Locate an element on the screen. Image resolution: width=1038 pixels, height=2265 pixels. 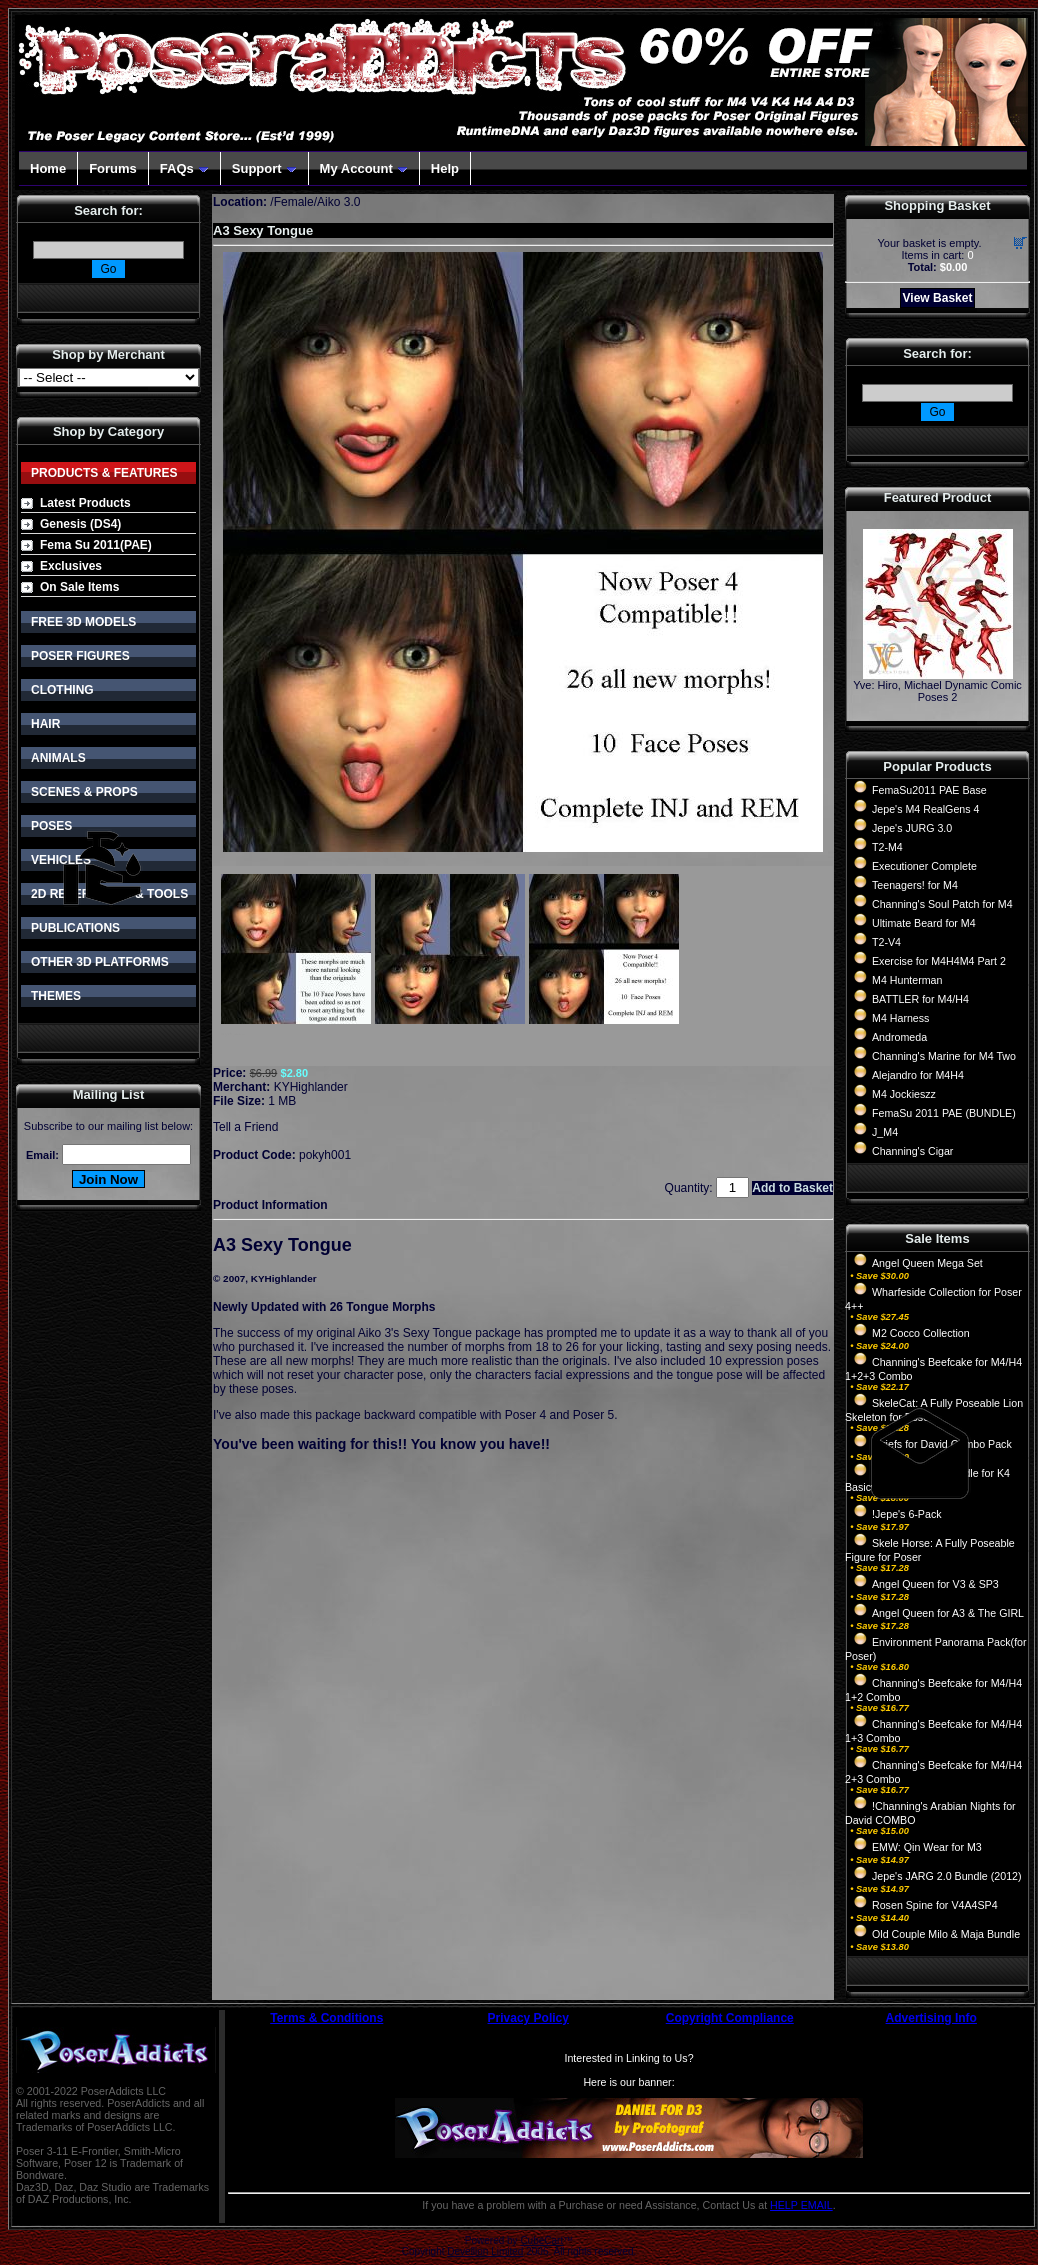
hand sanitizer or hand washing station available is located at coordinates (104, 868).